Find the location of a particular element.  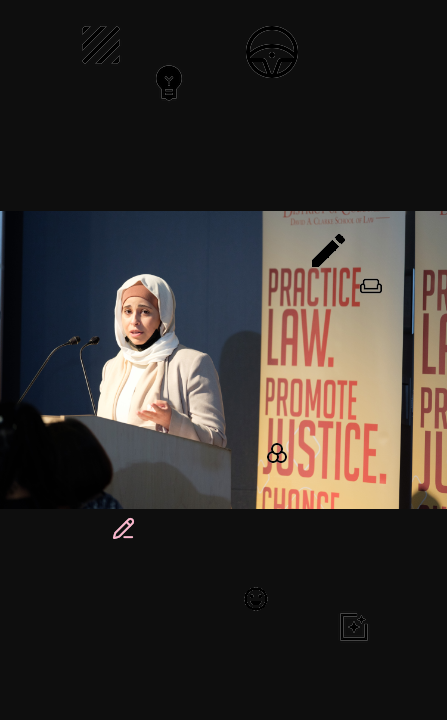

access driving or navigation mode is located at coordinates (272, 52).